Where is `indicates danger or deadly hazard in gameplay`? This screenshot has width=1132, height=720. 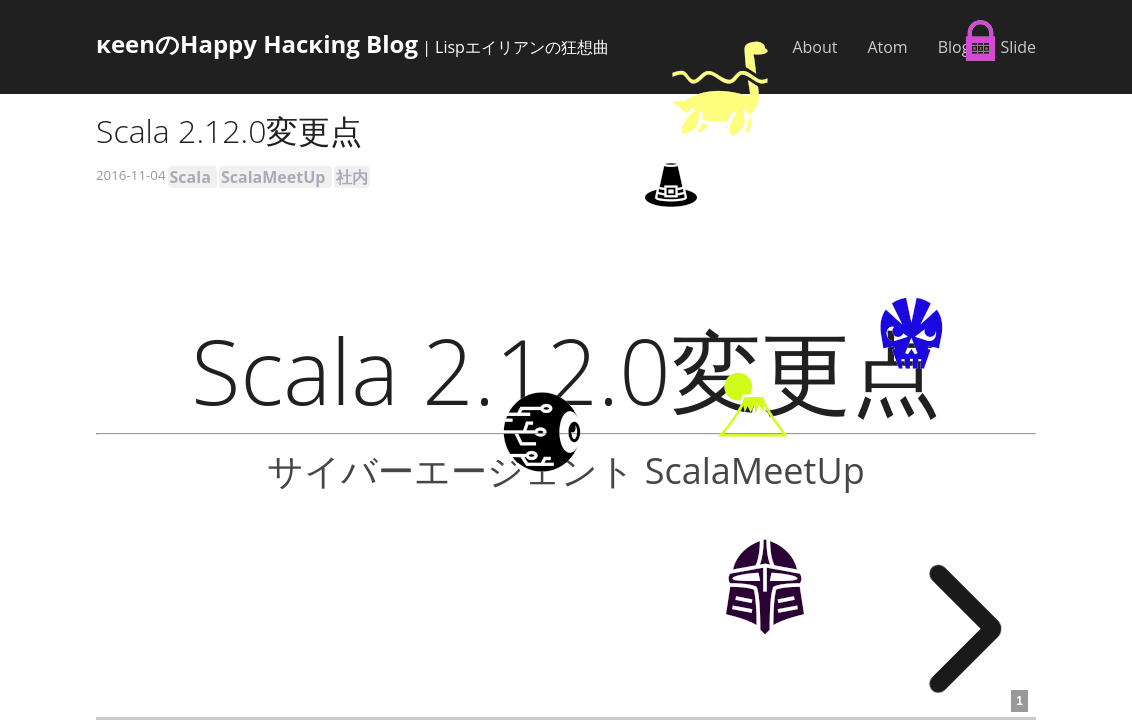
indicates danger or deadly hazard in gameplay is located at coordinates (911, 332).